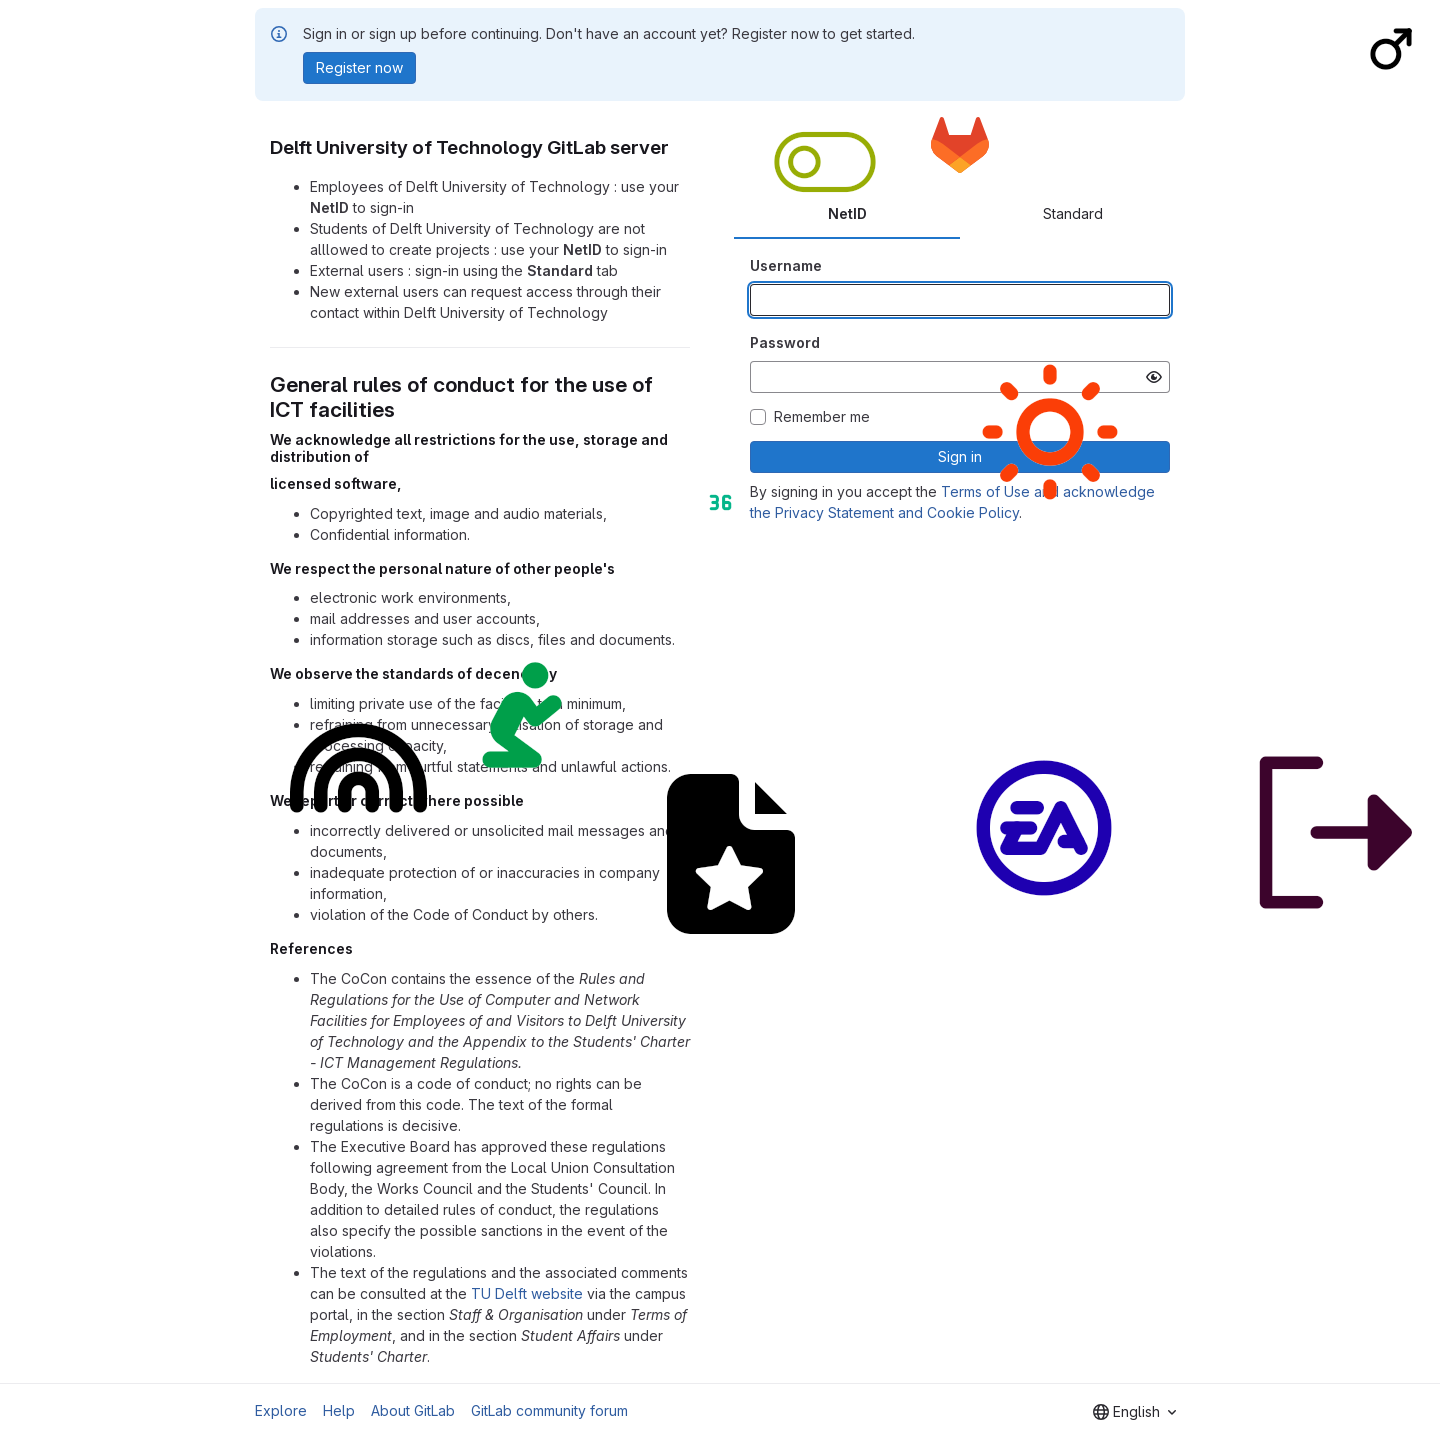 This screenshot has height=1440, width=1440. I want to click on indicates LGBTQ+ pride or inclusivity features, so click(358, 771).